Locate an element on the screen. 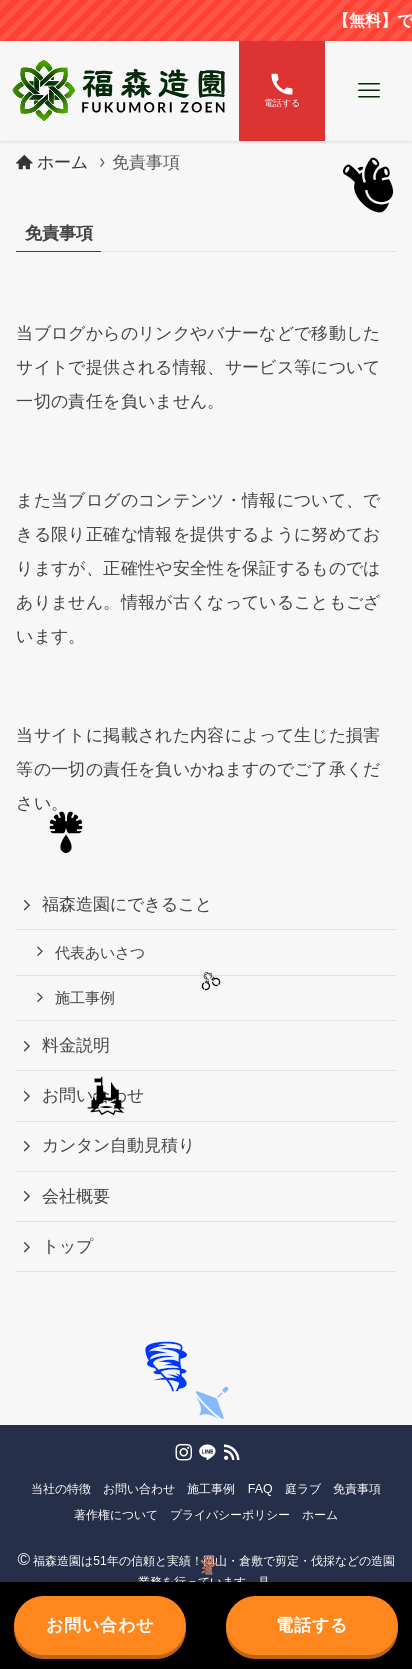 The width and height of the screenshot is (412, 1669). indicates severe weather alert or tornado warning is located at coordinates (166, 1366).